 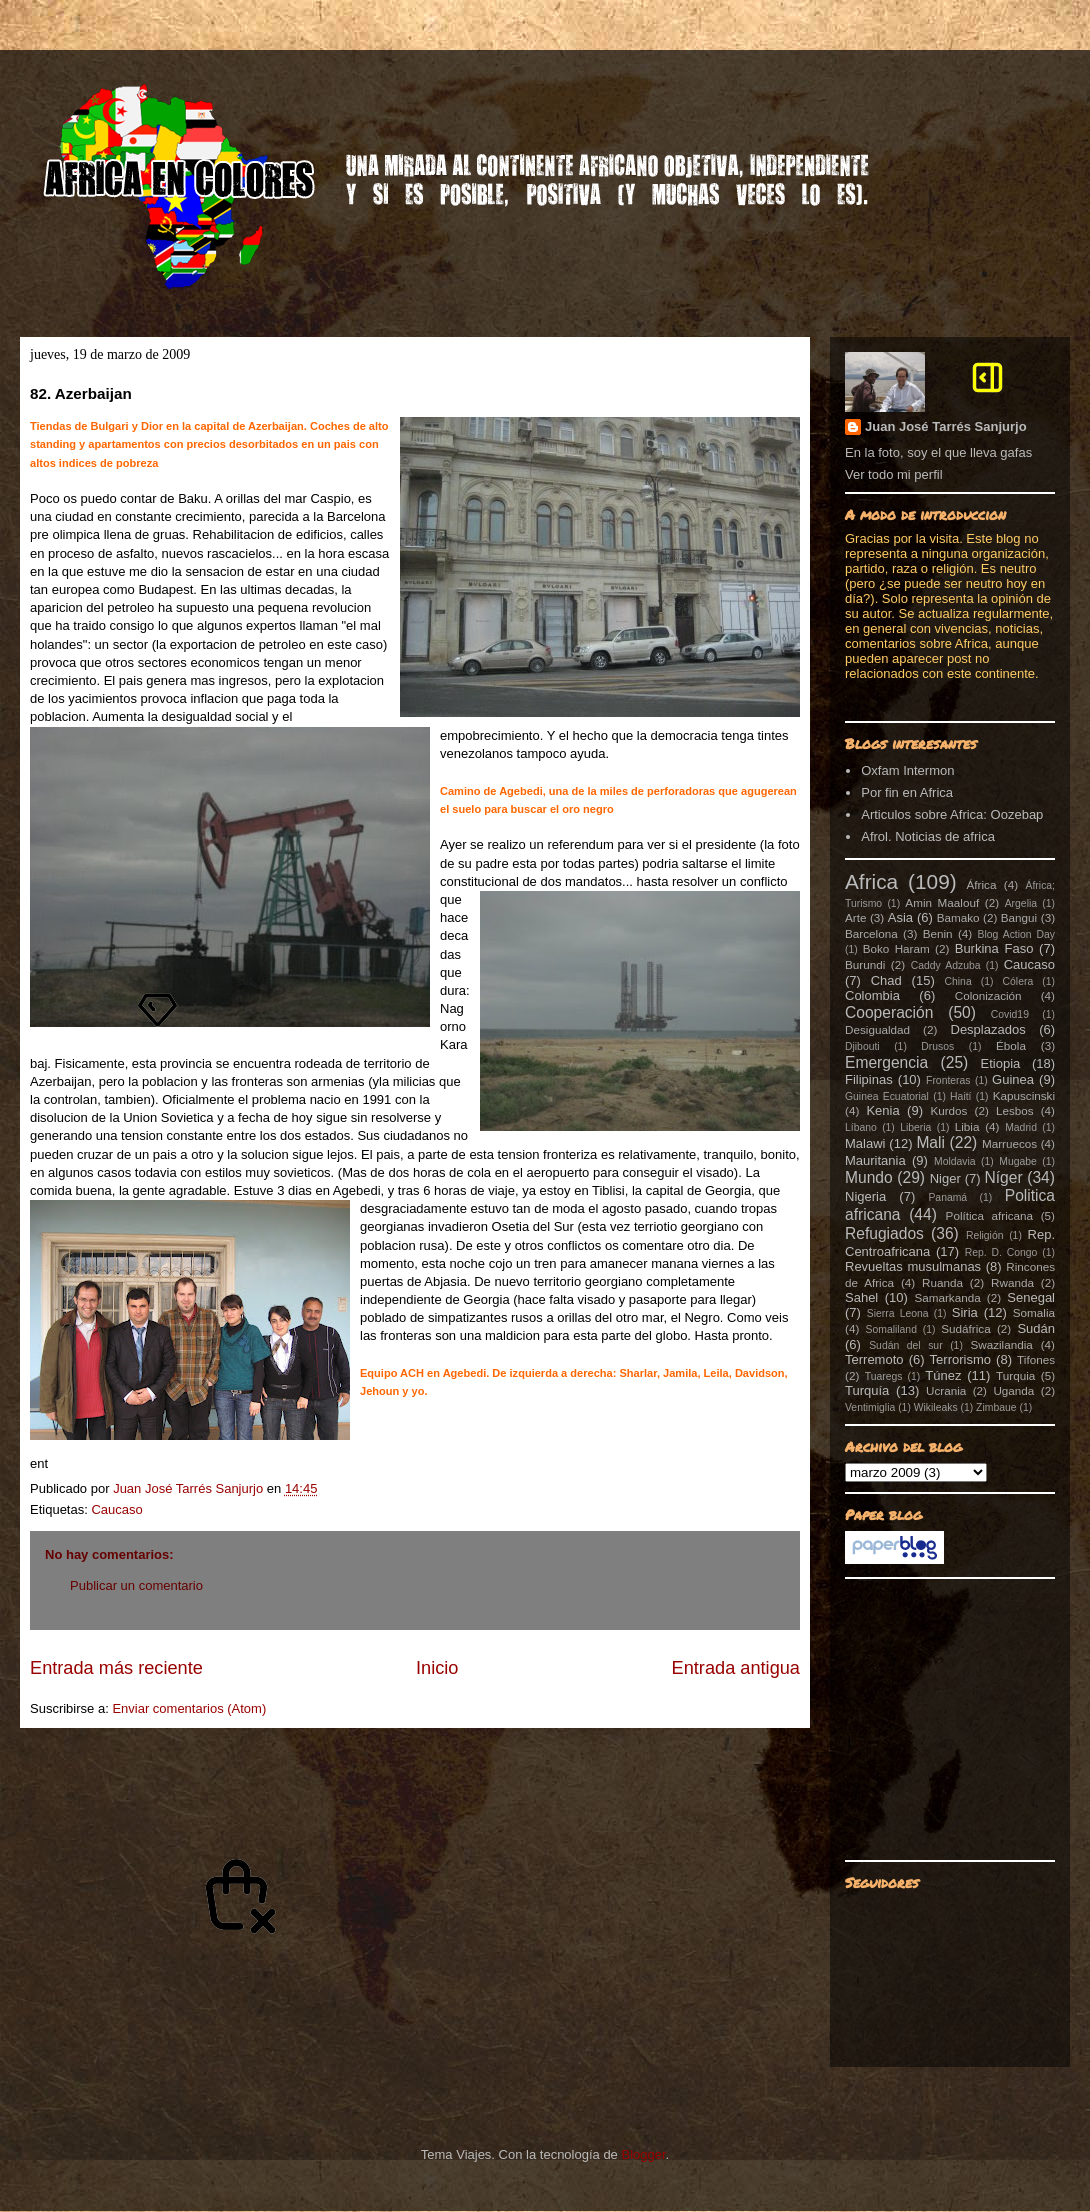 I want to click on indicates premium or pro membership status, so click(x=157, y=1009).